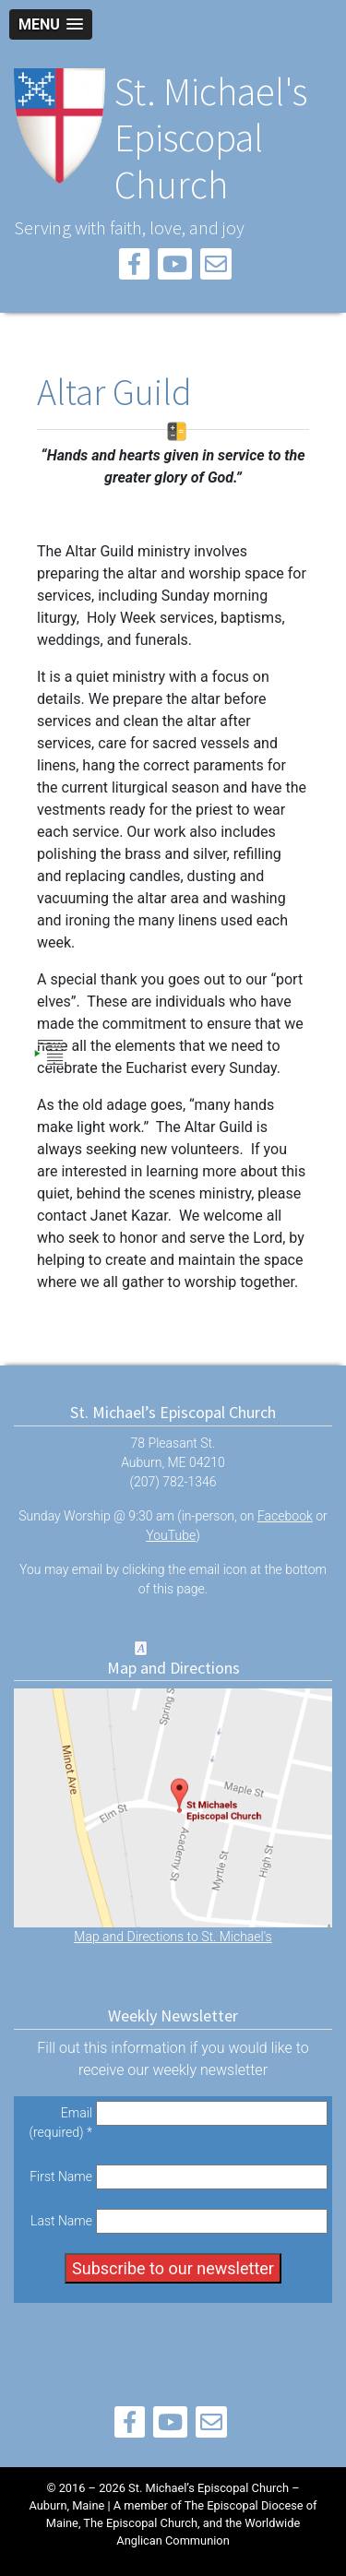  Describe the element at coordinates (49, 1052) in the screenshot. I see `increase text indentation` at that location.